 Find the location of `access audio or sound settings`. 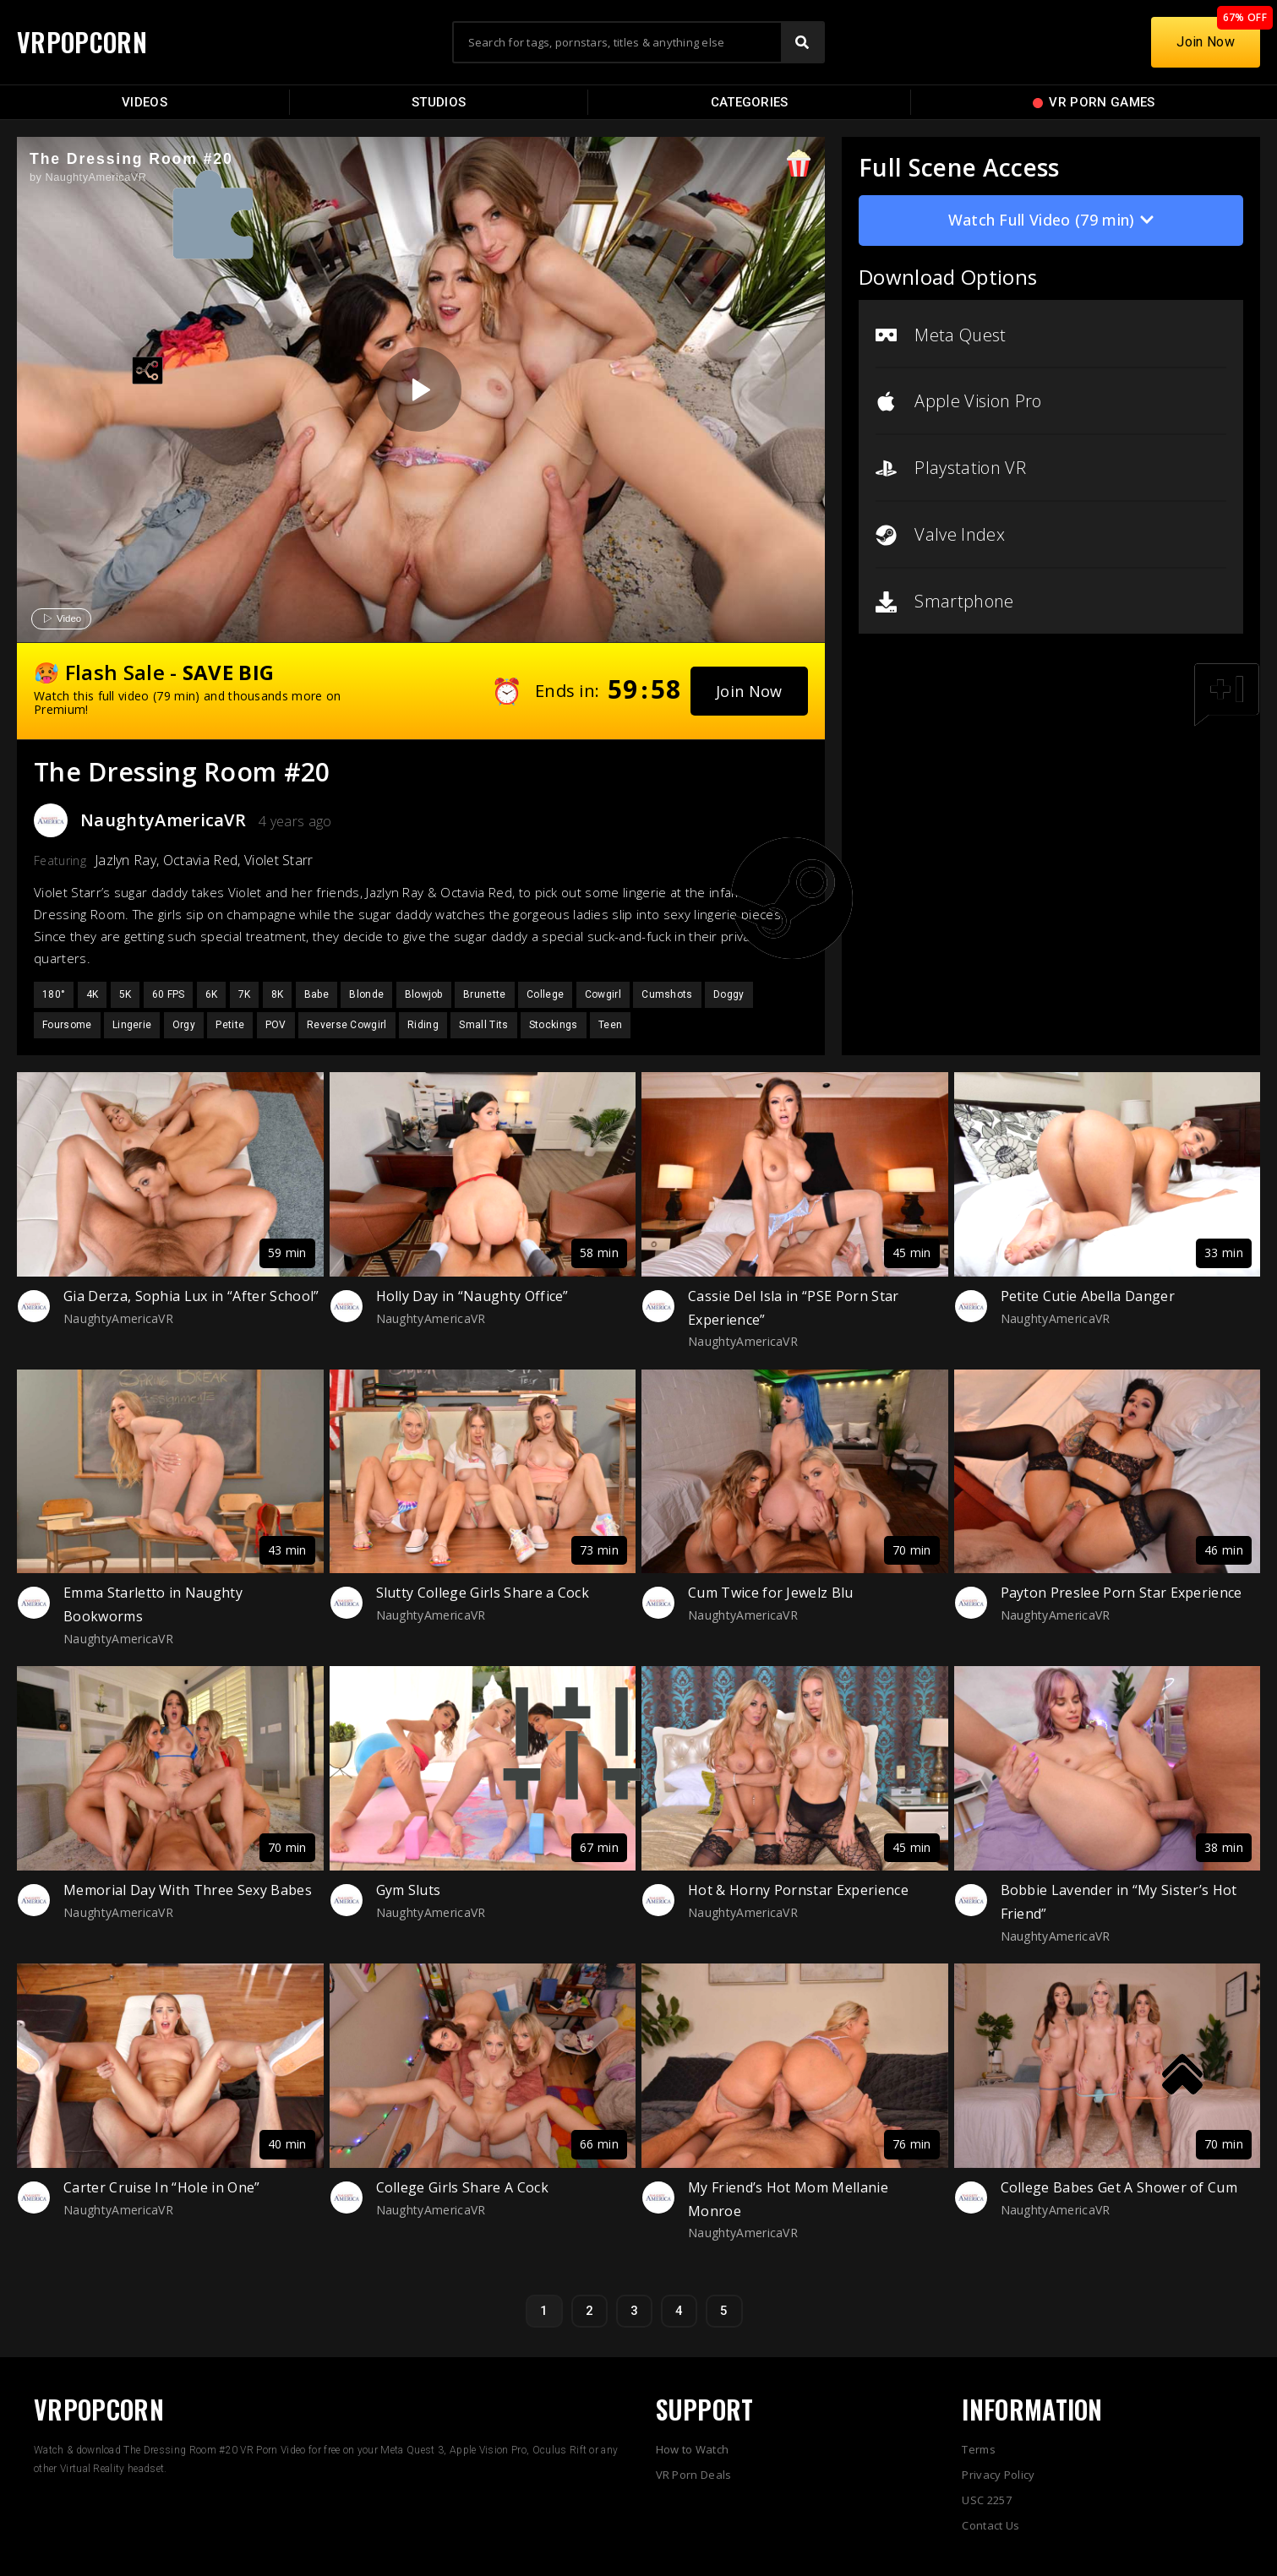

access audio or sound settings is located at coordinates (571, 1743).